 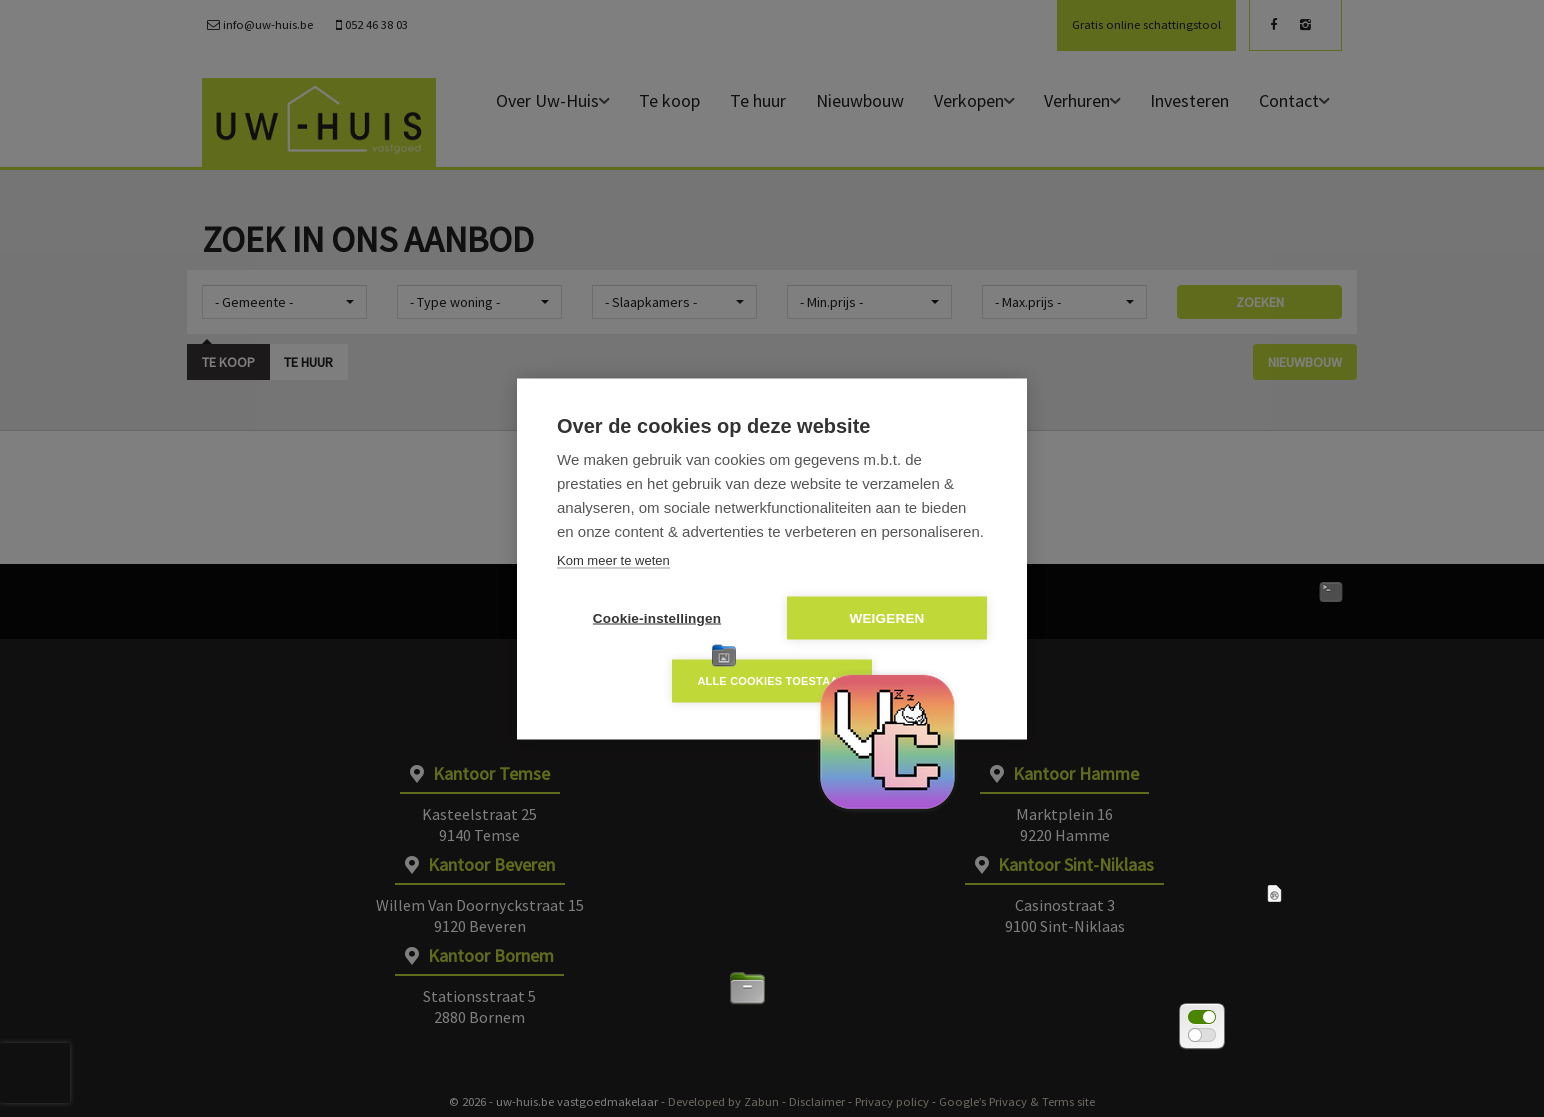 What do you see at coordinates (747, 987) in the screenshot?
I see `open file manager application` at bounding box center [747, 987].